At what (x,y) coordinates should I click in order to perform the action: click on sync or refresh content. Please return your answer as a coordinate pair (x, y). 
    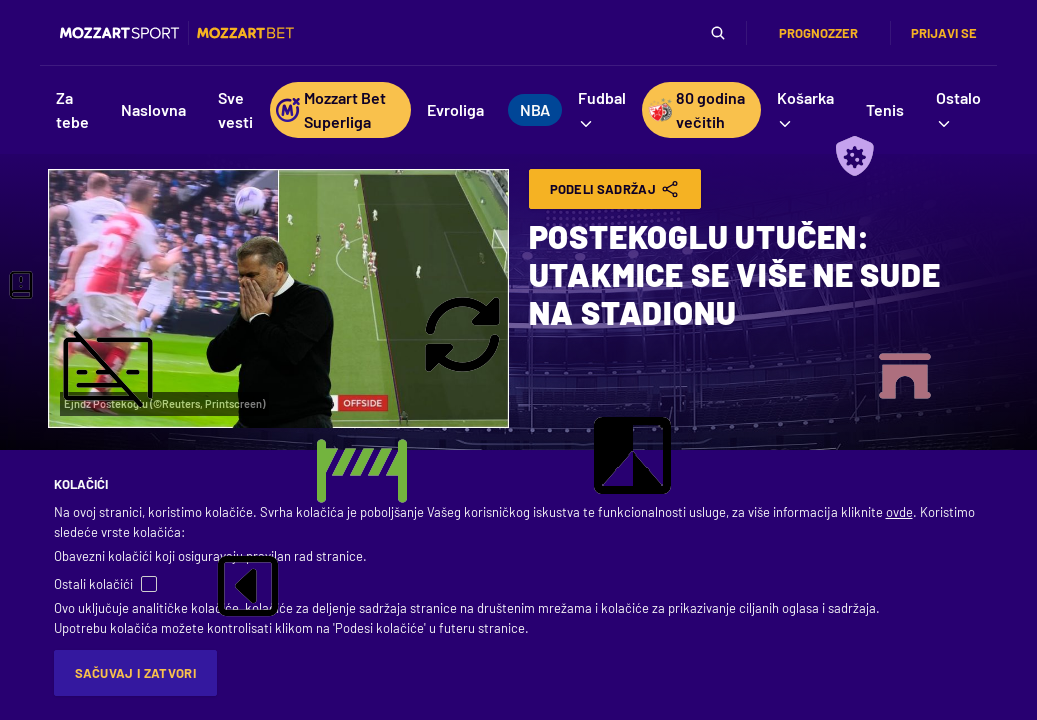
    Looking at the image, I should click on (462, 334).